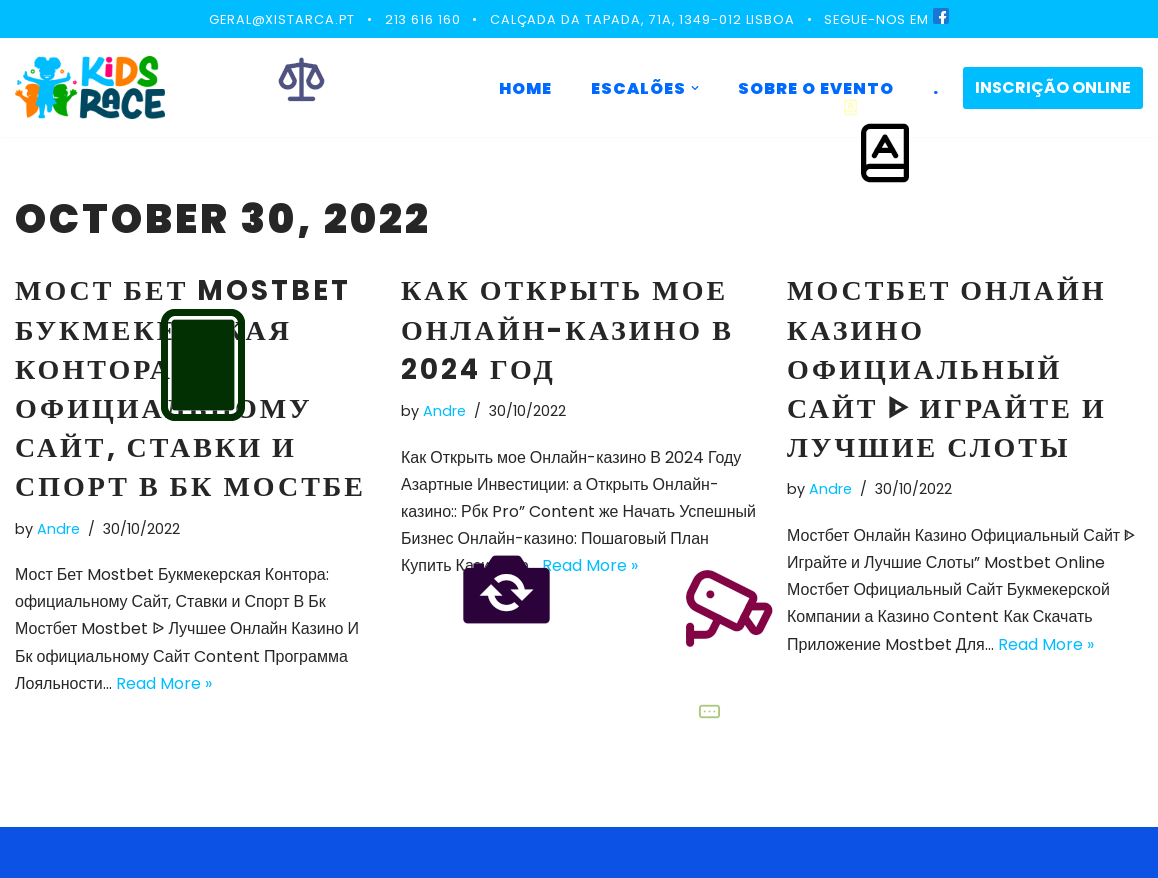 The width and height of the screenshot is (1158, 878). What do you see at coordinates (885, 153) in the screenshot?
I see `access dictionary or glossary` at bounding box center [885, 153].